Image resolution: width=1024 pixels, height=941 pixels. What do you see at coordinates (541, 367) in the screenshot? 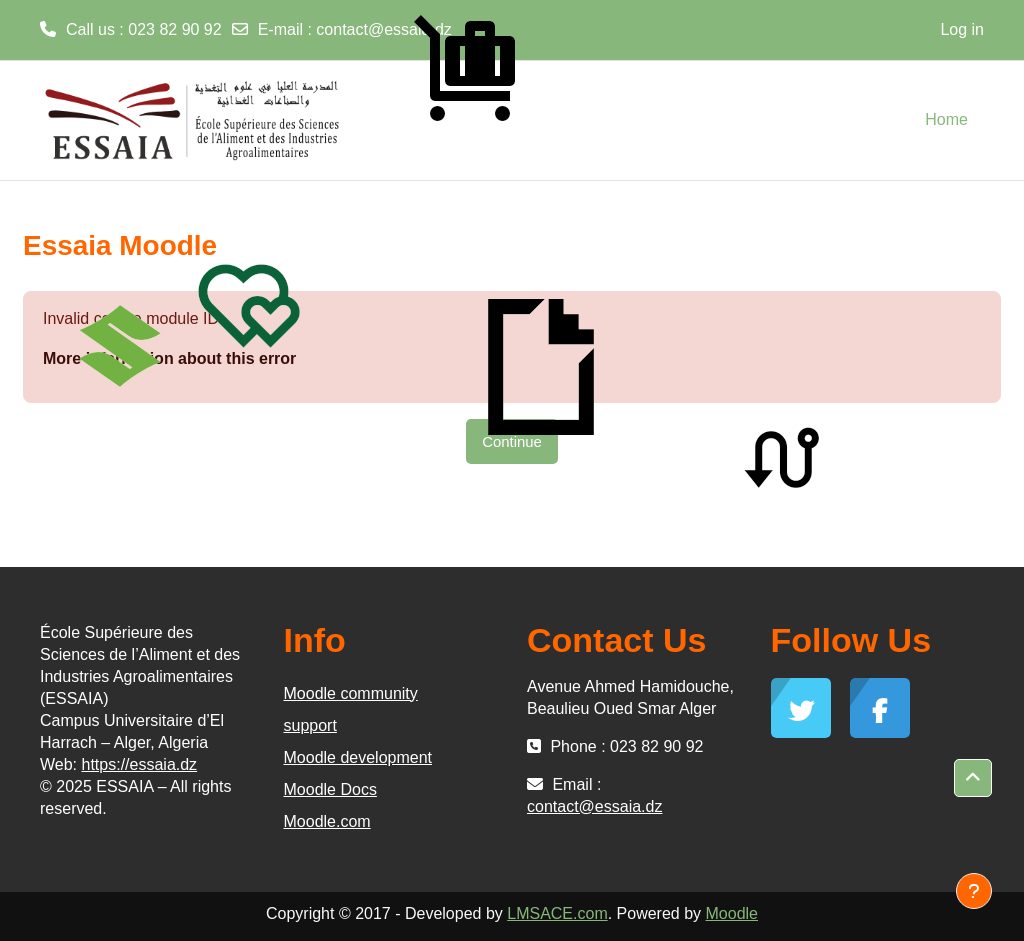
I see `open giphy to search for gifs` at bounding box center [541, 367].